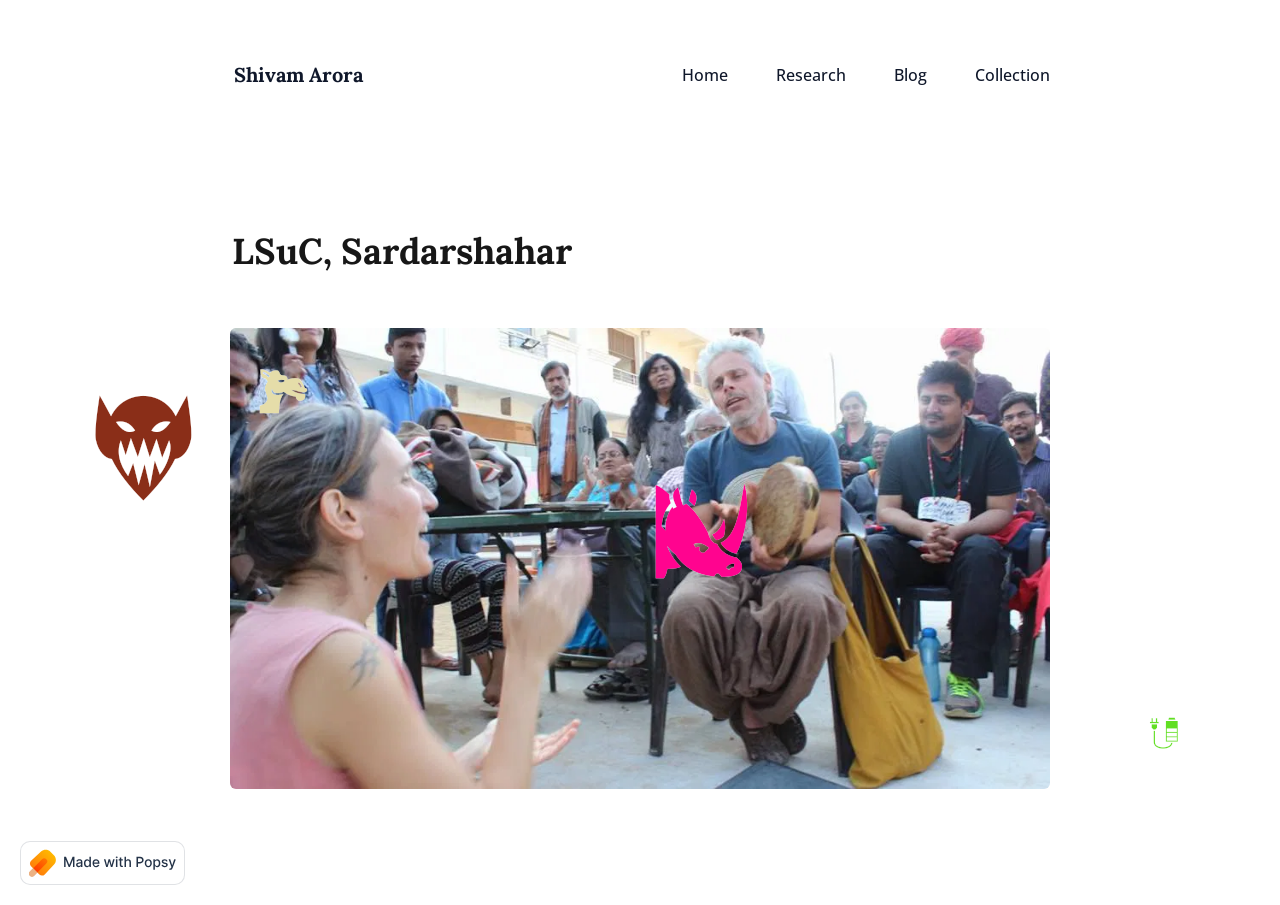  What do you see at coordinates (283, 389) in the screenshot?
I see `camel-related game content or desert theme` at bounding box center [283, 389].